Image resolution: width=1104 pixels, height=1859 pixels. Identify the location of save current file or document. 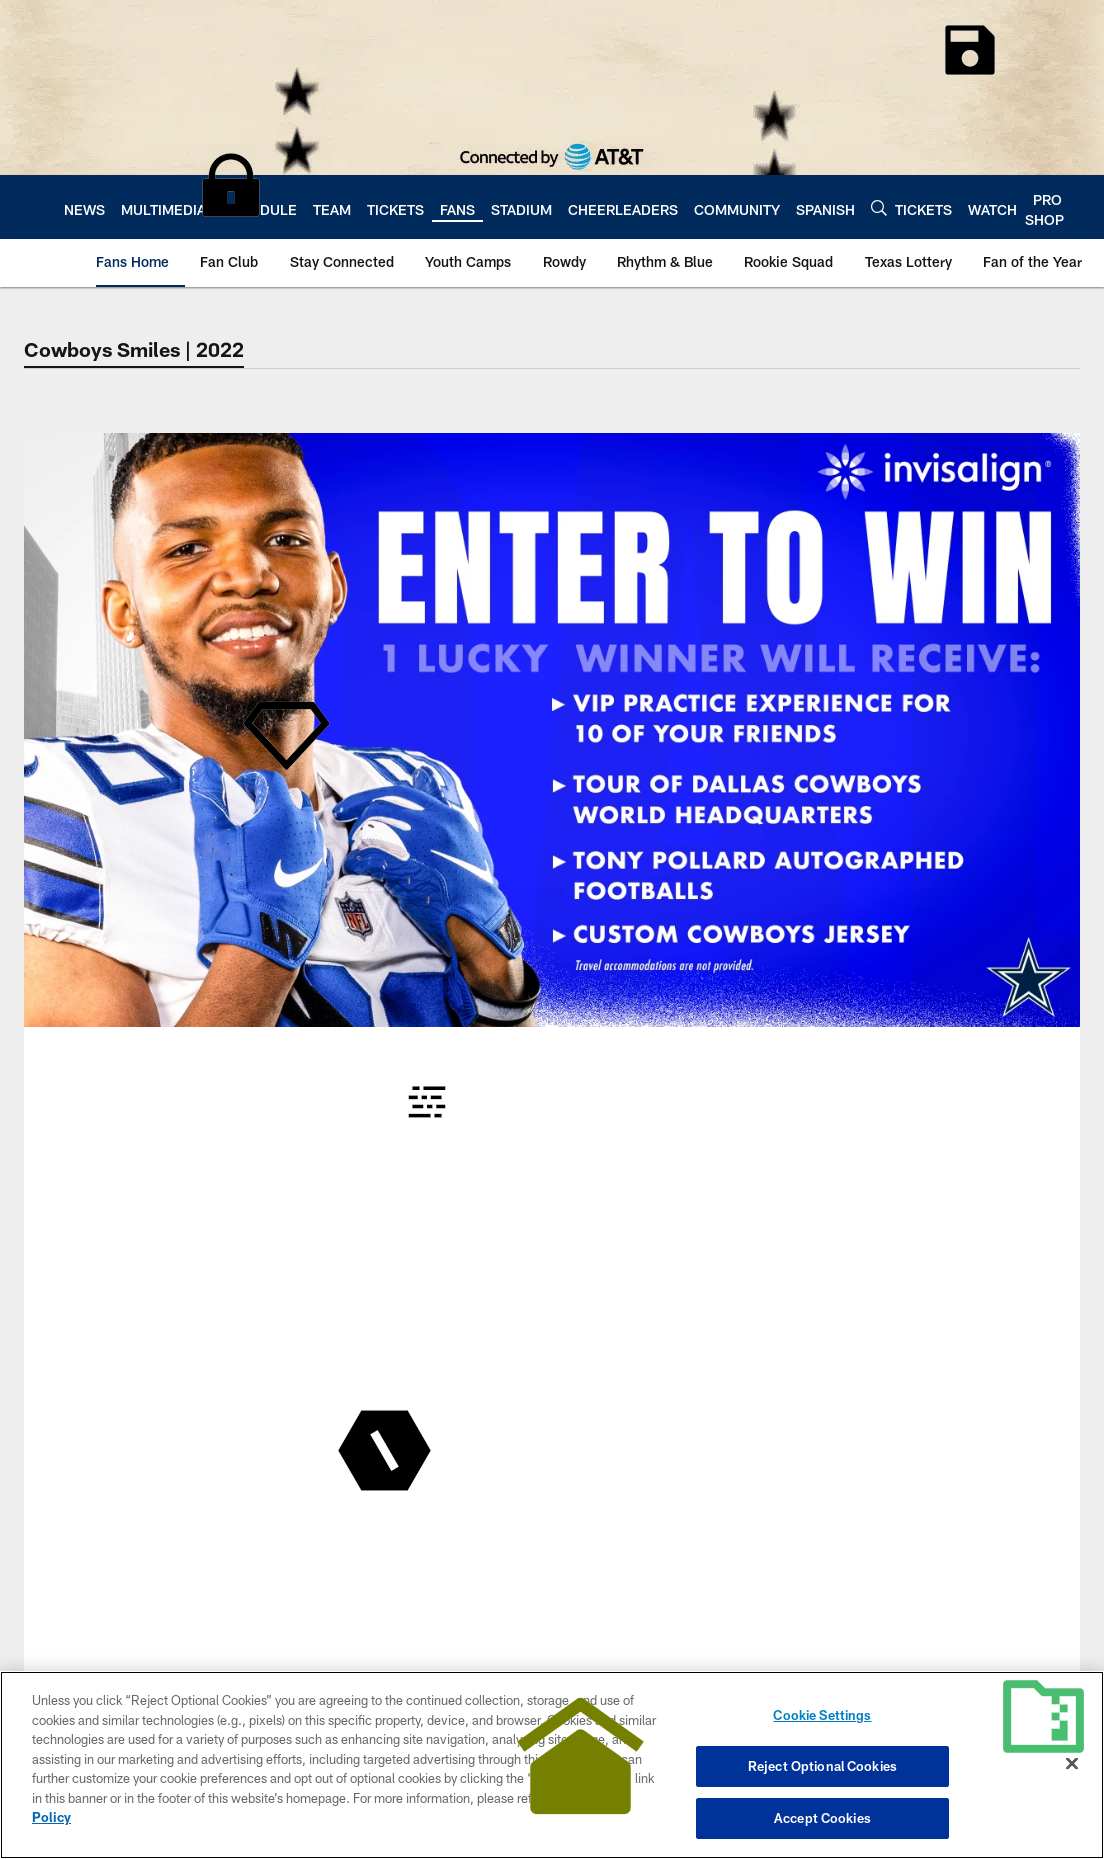
(970, 50).